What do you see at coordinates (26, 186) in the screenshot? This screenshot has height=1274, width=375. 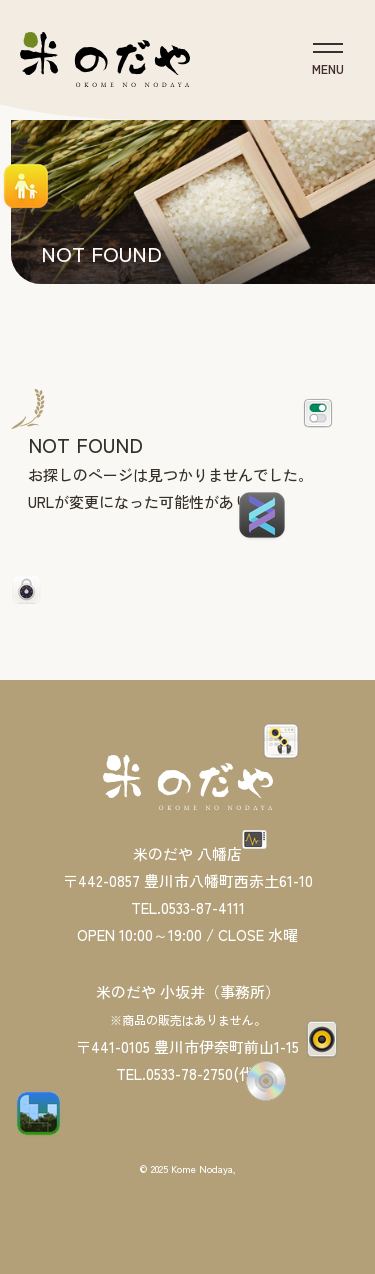 I see `open parental controls settings` at bounding box center [26, 186].